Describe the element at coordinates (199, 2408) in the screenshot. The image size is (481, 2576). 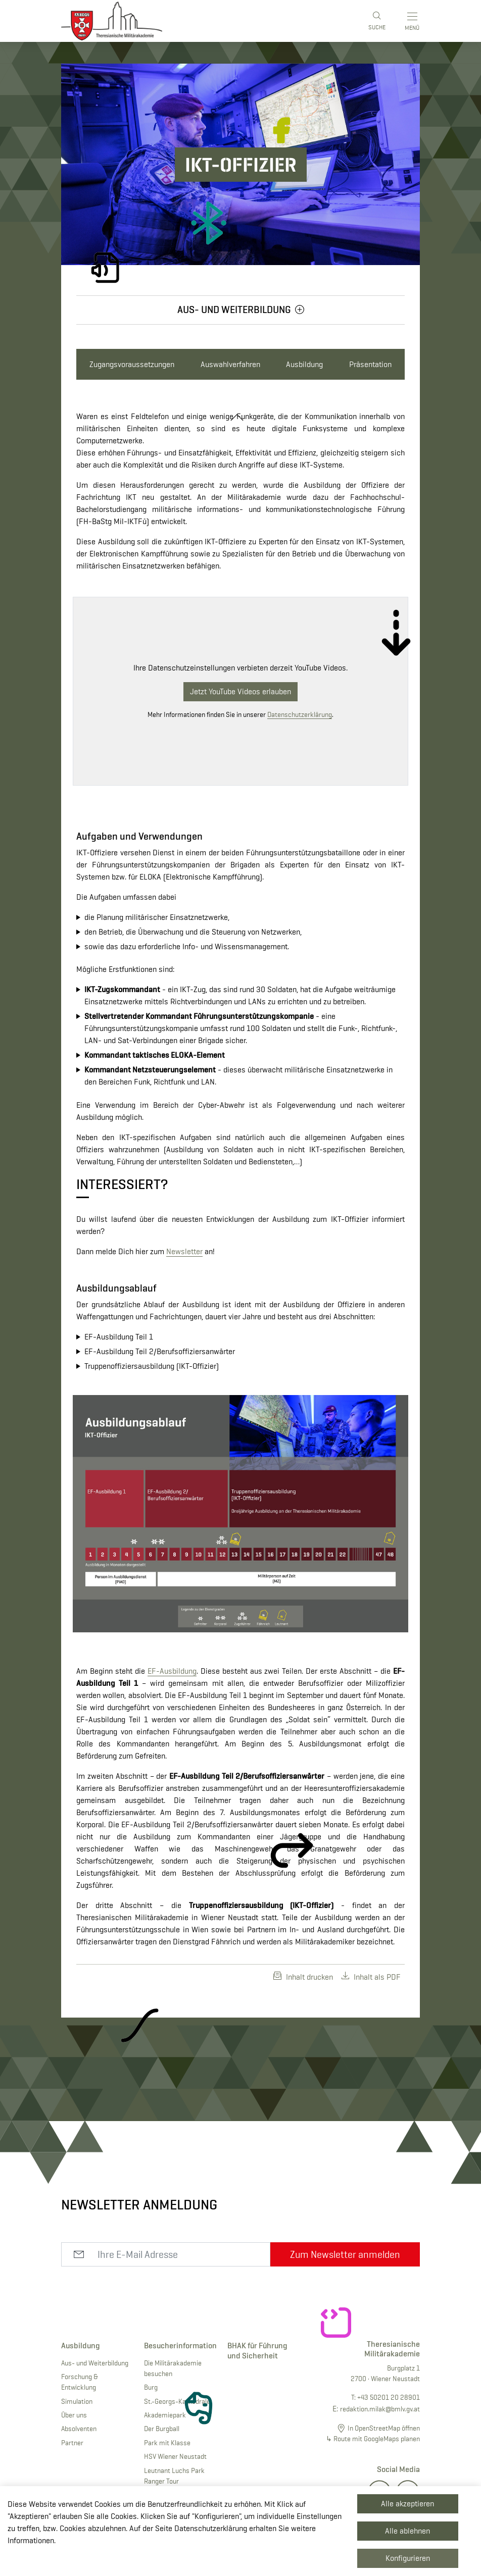
I see `open evernote app` at that location.